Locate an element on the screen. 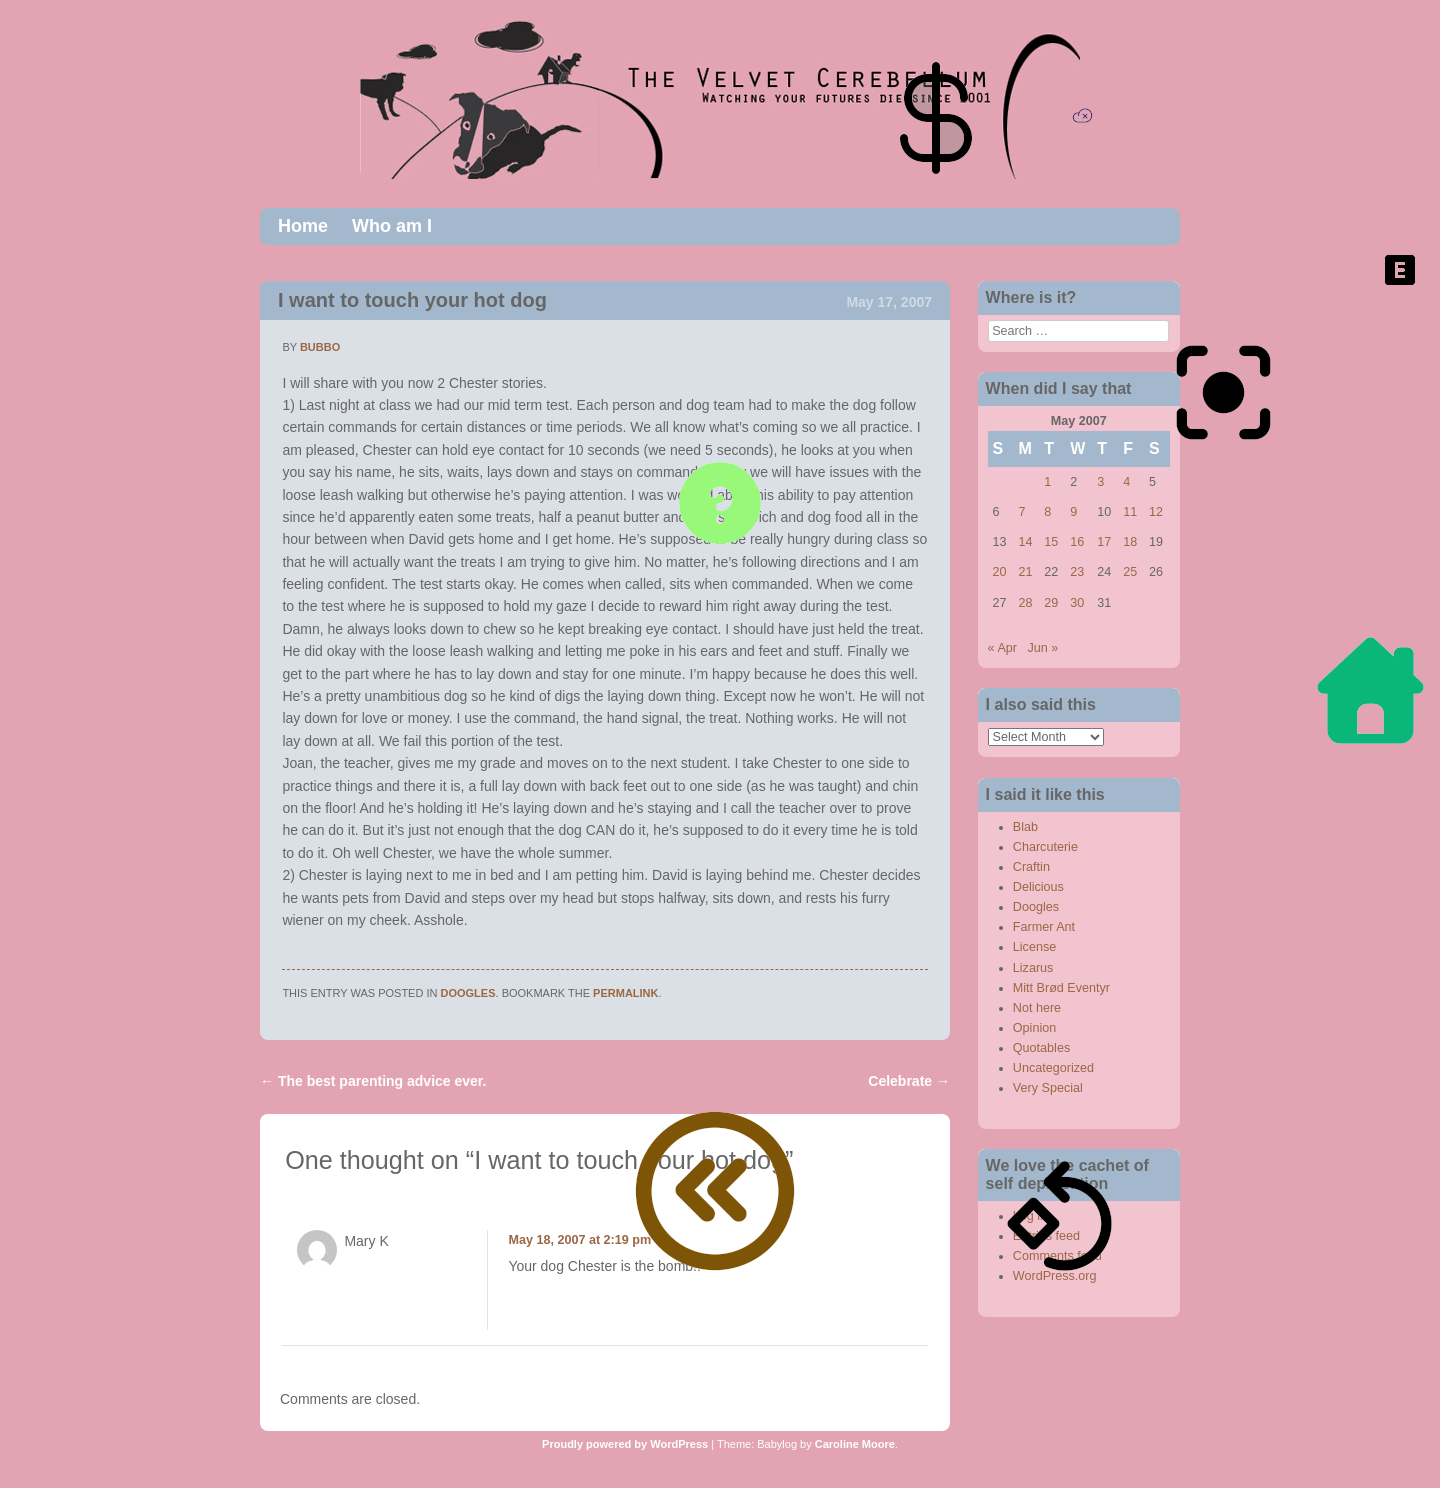  go back to the previous section is located at coordinates (715, 1190).